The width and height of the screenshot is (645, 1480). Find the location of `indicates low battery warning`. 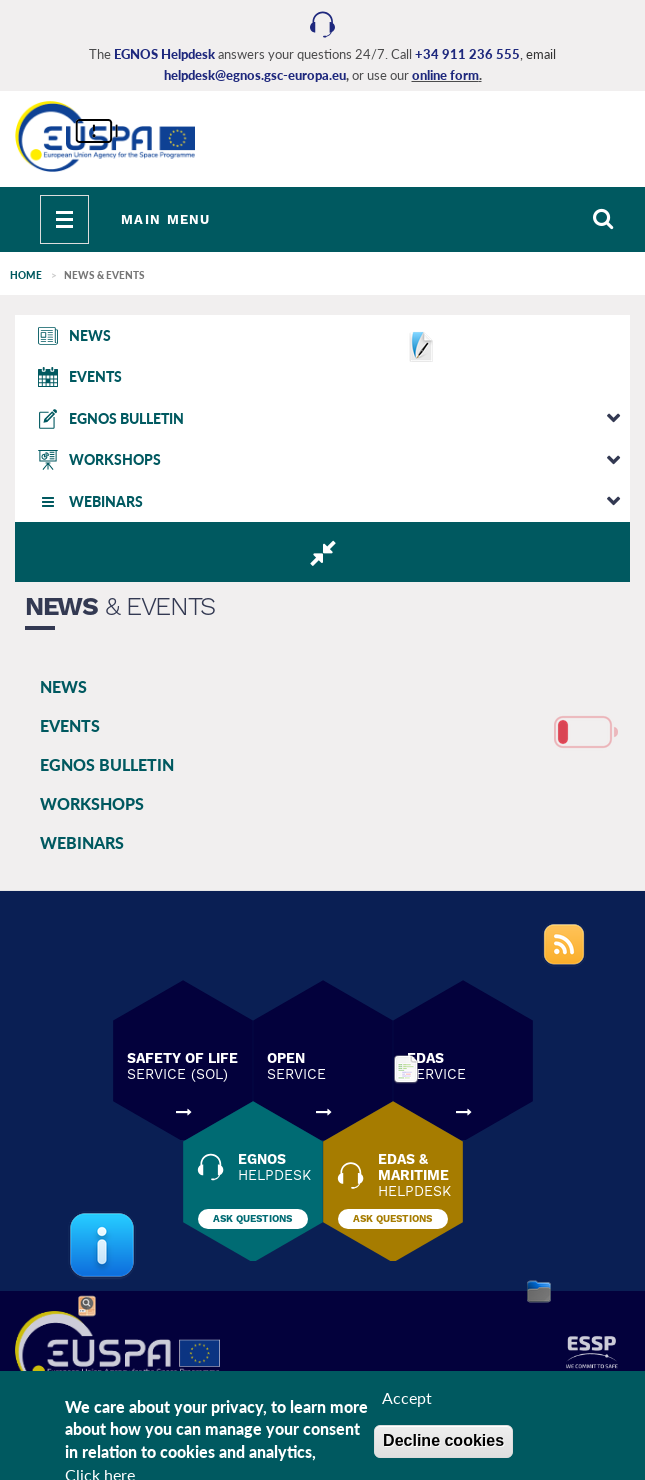

indicates low battery warning is located at coordinates (96, 131).